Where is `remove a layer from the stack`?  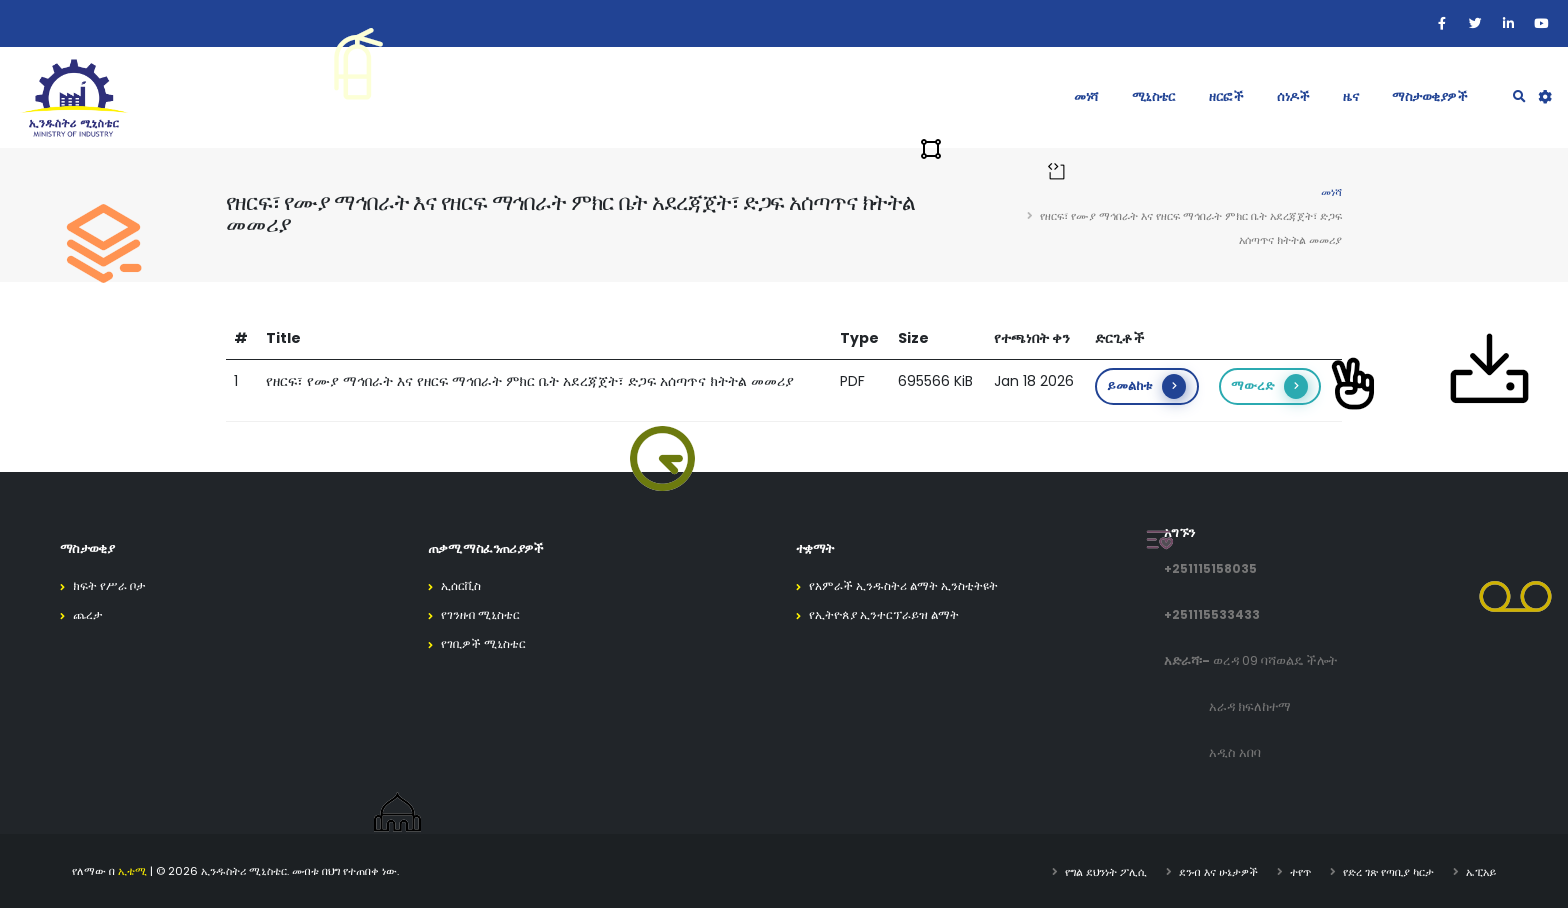 remove a layer from the stack is located at coordinates (103, 243).